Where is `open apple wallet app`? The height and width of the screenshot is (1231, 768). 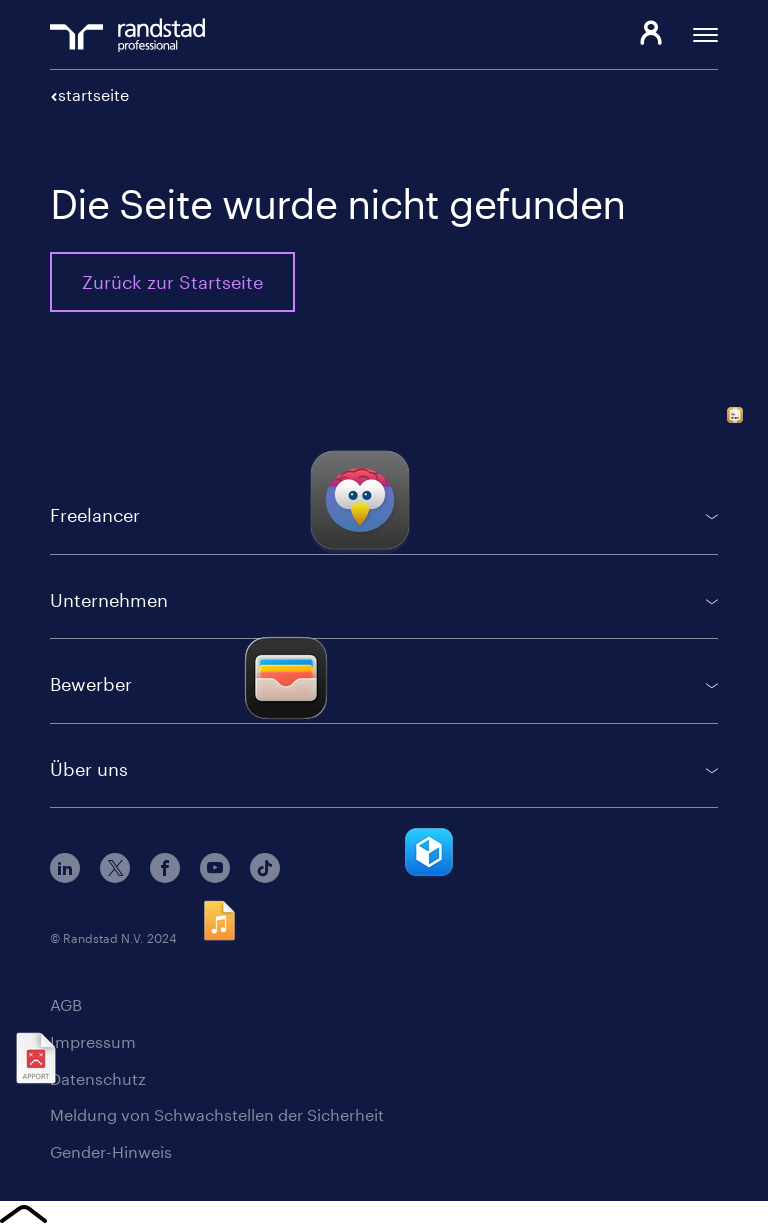
open apple wallet app is located at coordinates (286, 678).